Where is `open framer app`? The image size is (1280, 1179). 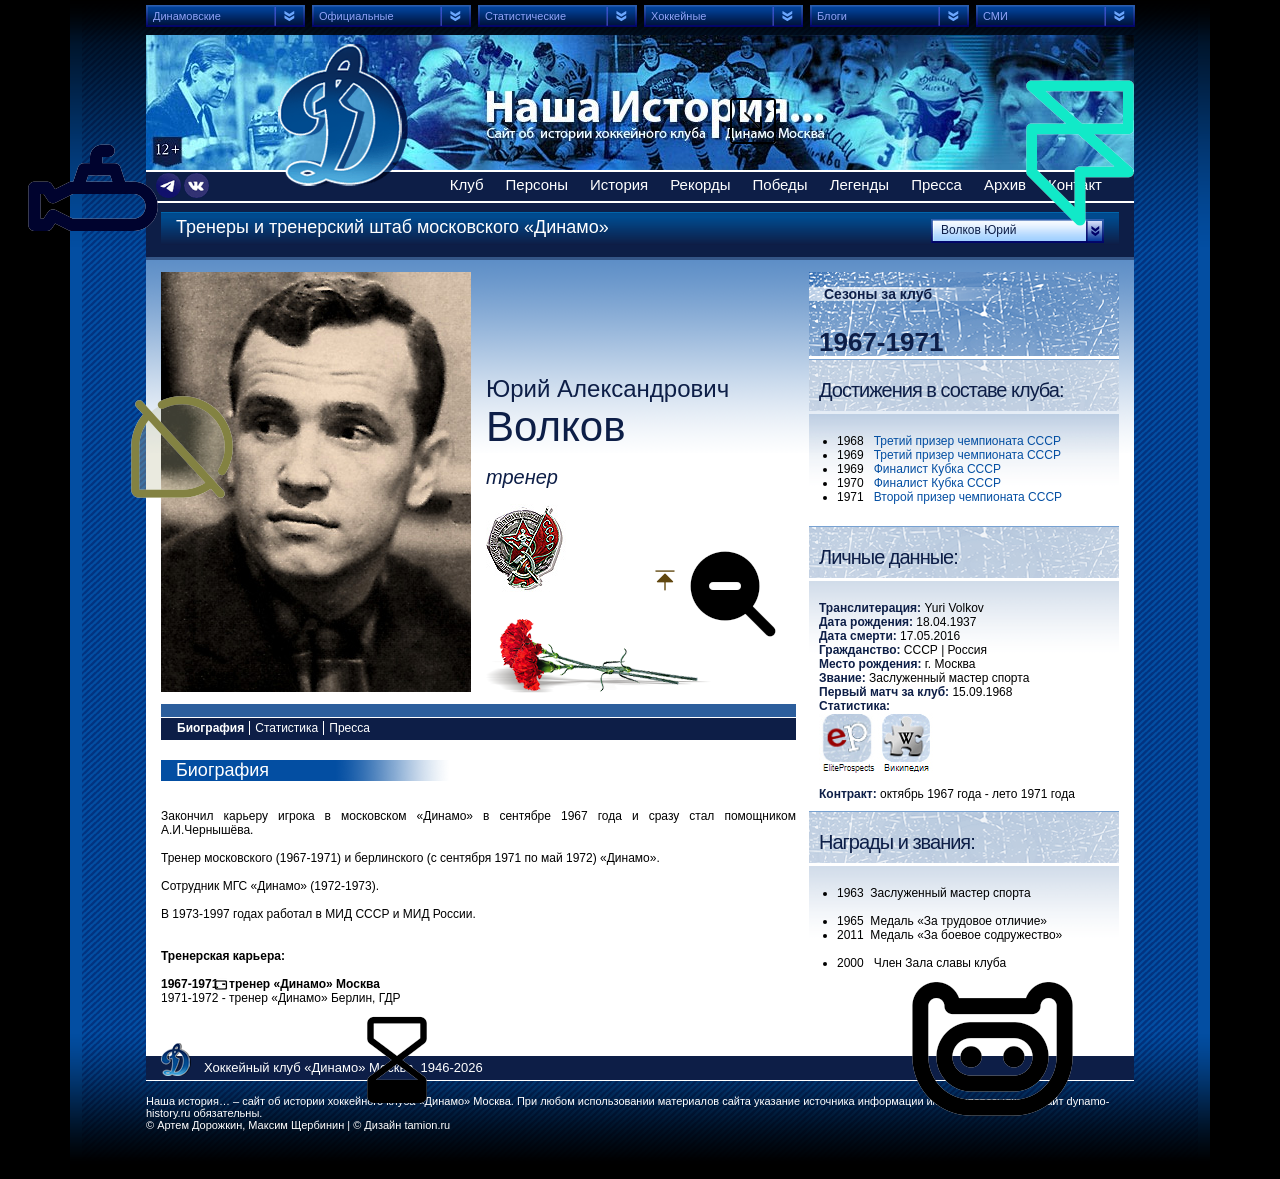 open framer app is located at coordinates (1080, 145).